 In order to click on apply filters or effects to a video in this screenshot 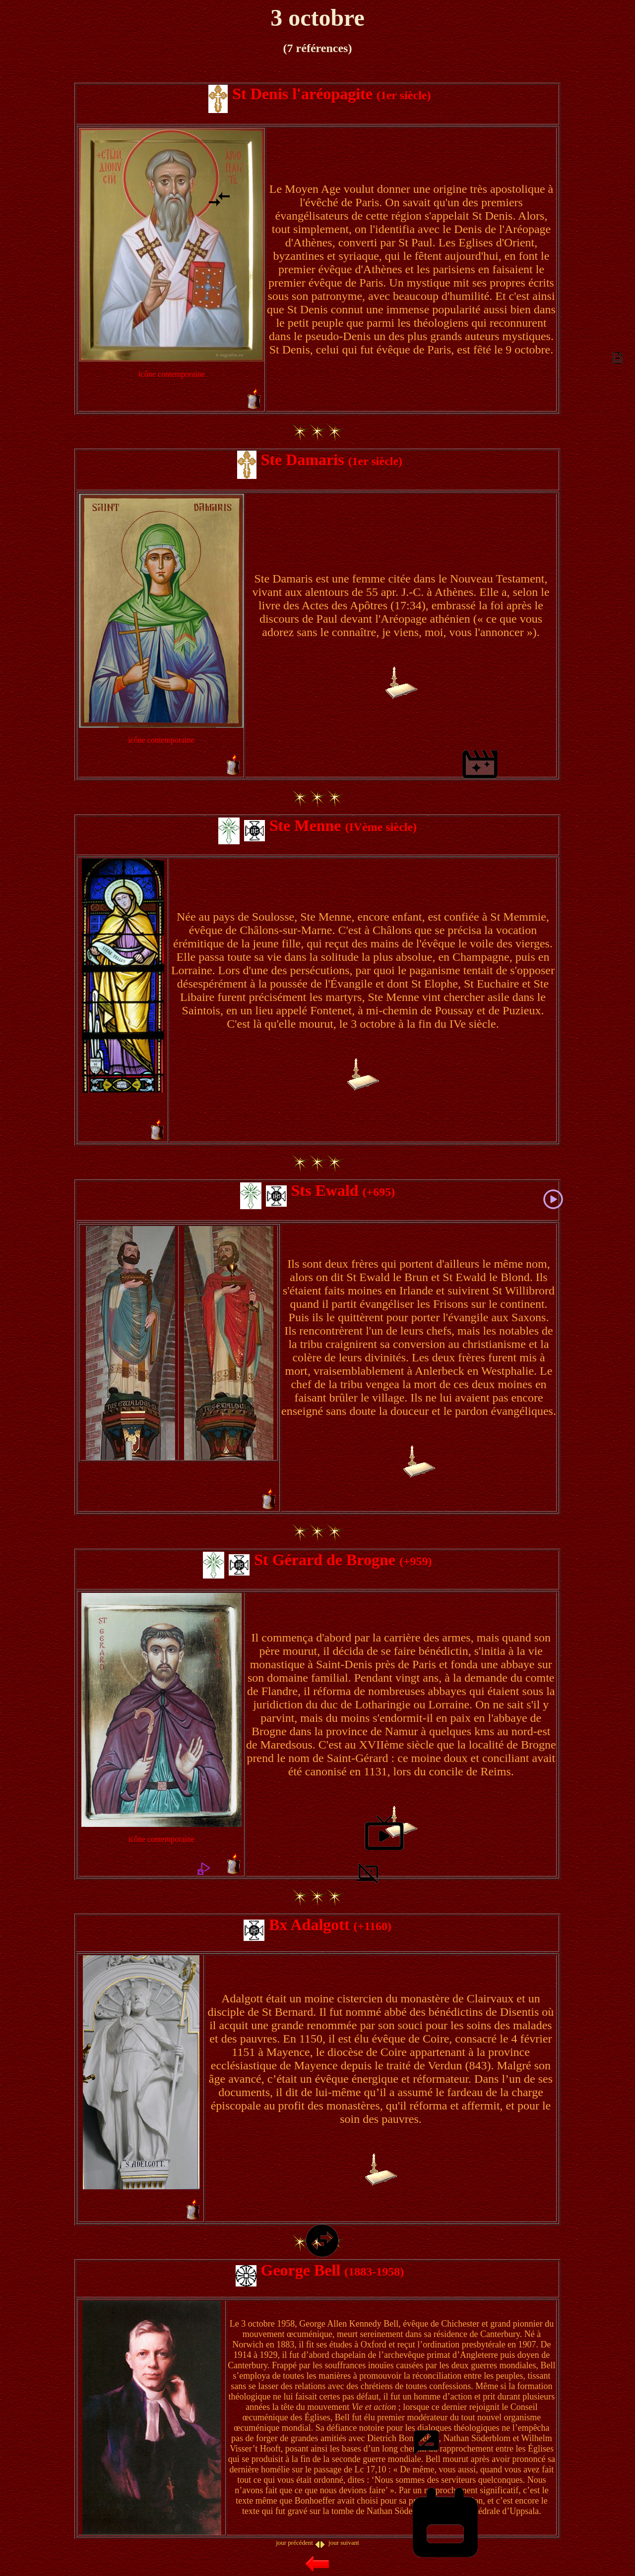, I will do `click(480, 764)`.